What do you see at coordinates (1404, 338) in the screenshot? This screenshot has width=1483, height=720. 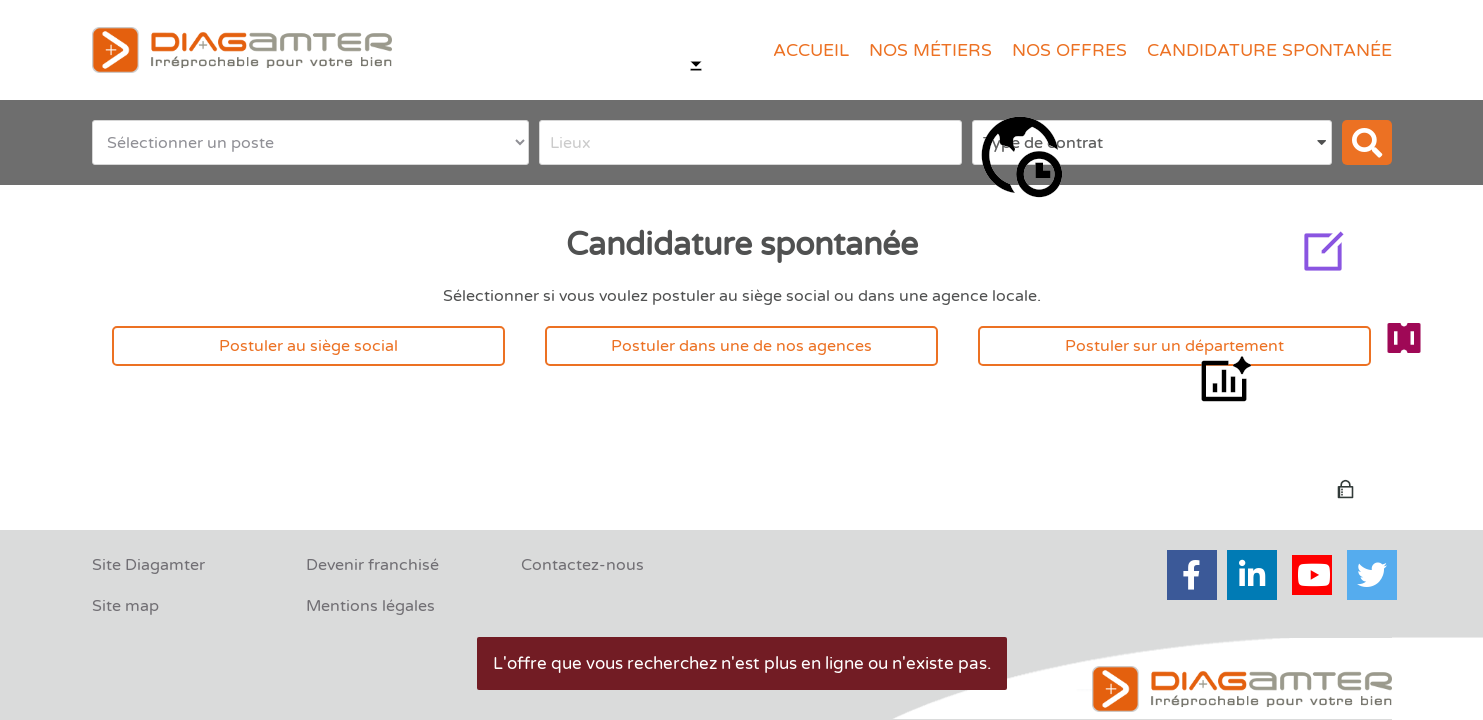 I see `redeem a coupon or discount code` at bounding box center [1404, 338].